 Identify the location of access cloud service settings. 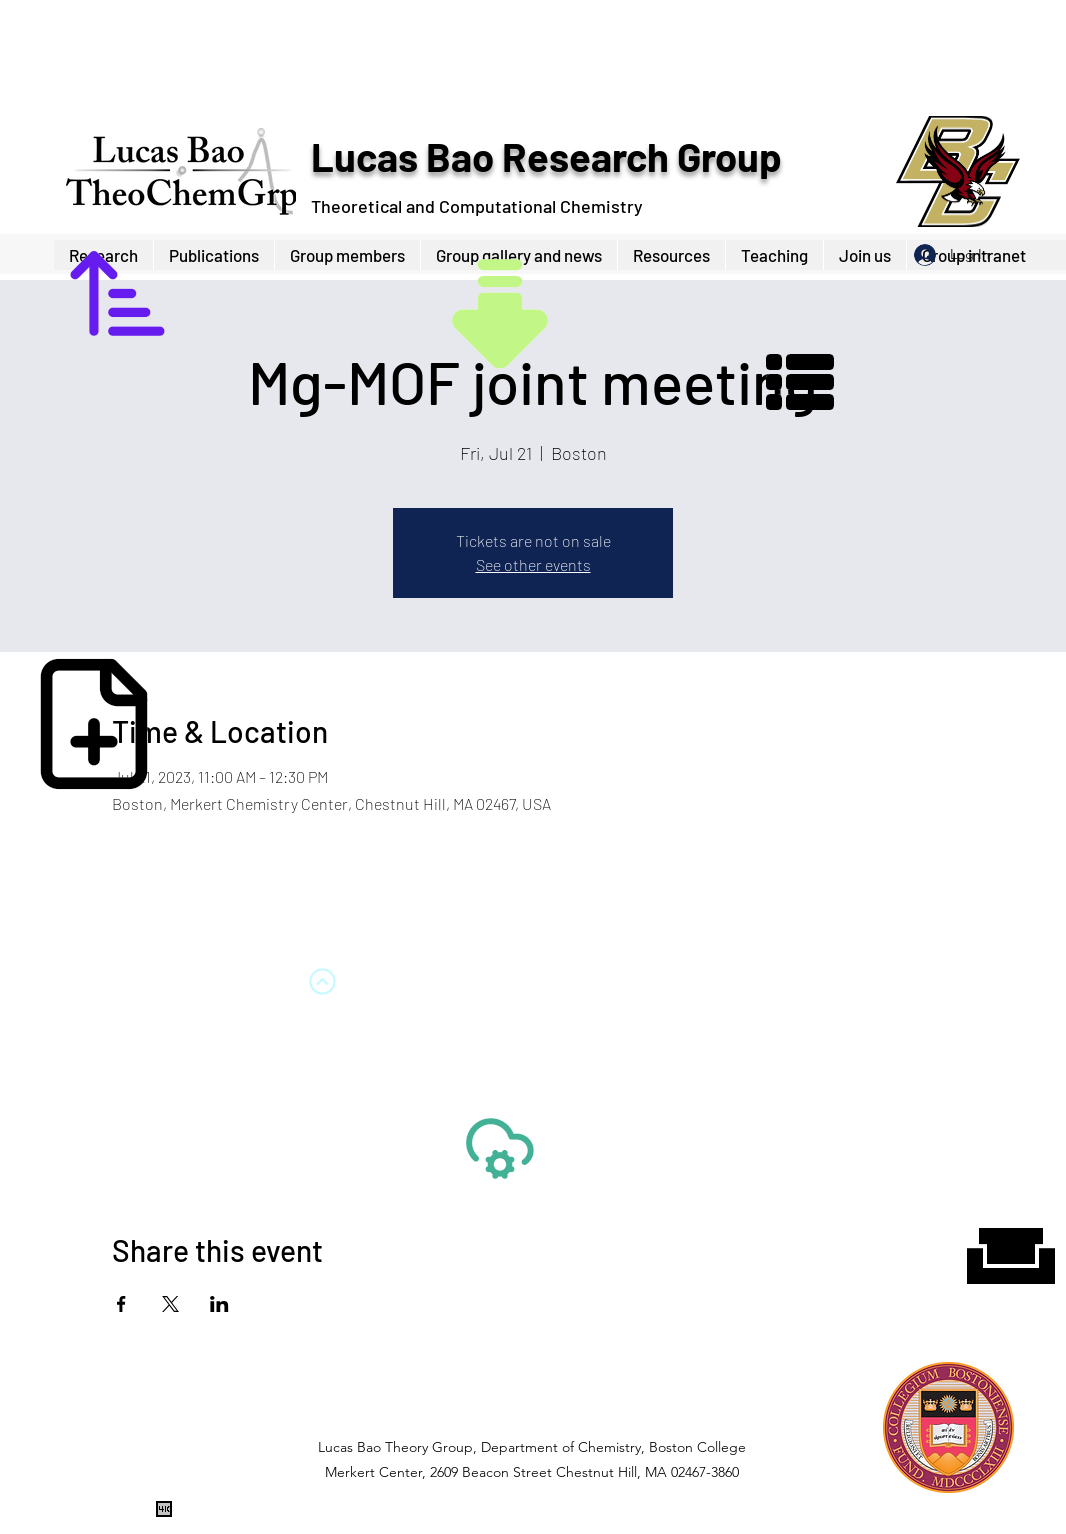
(500, 1149).